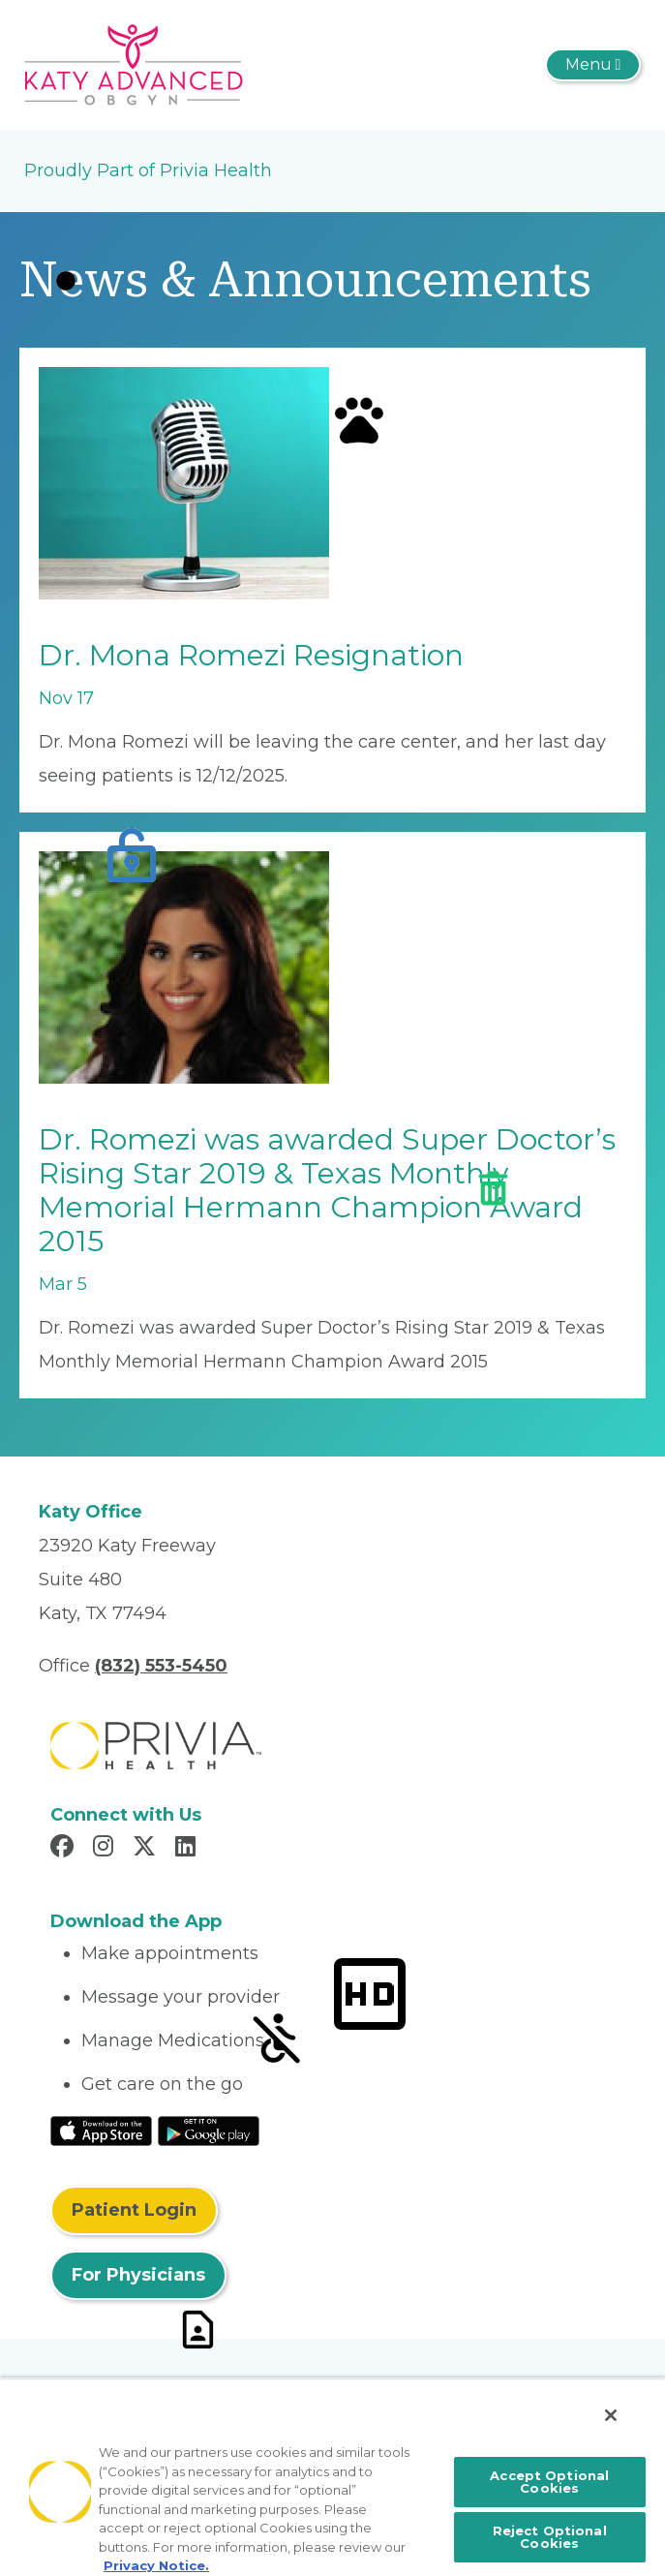 This screenshot has height=2576, width=665. I want to click on delete selected item, so click(493, 1188).